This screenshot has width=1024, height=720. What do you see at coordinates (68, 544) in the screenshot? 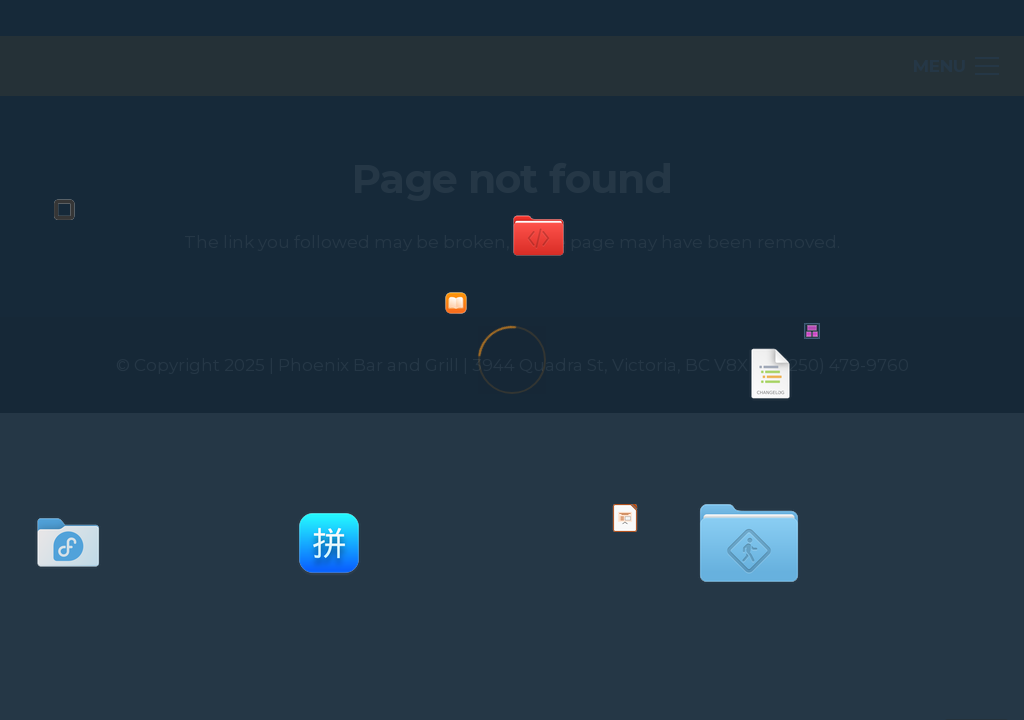
I see `folder containing fedora linux system files` at bounding box center [68, 544].